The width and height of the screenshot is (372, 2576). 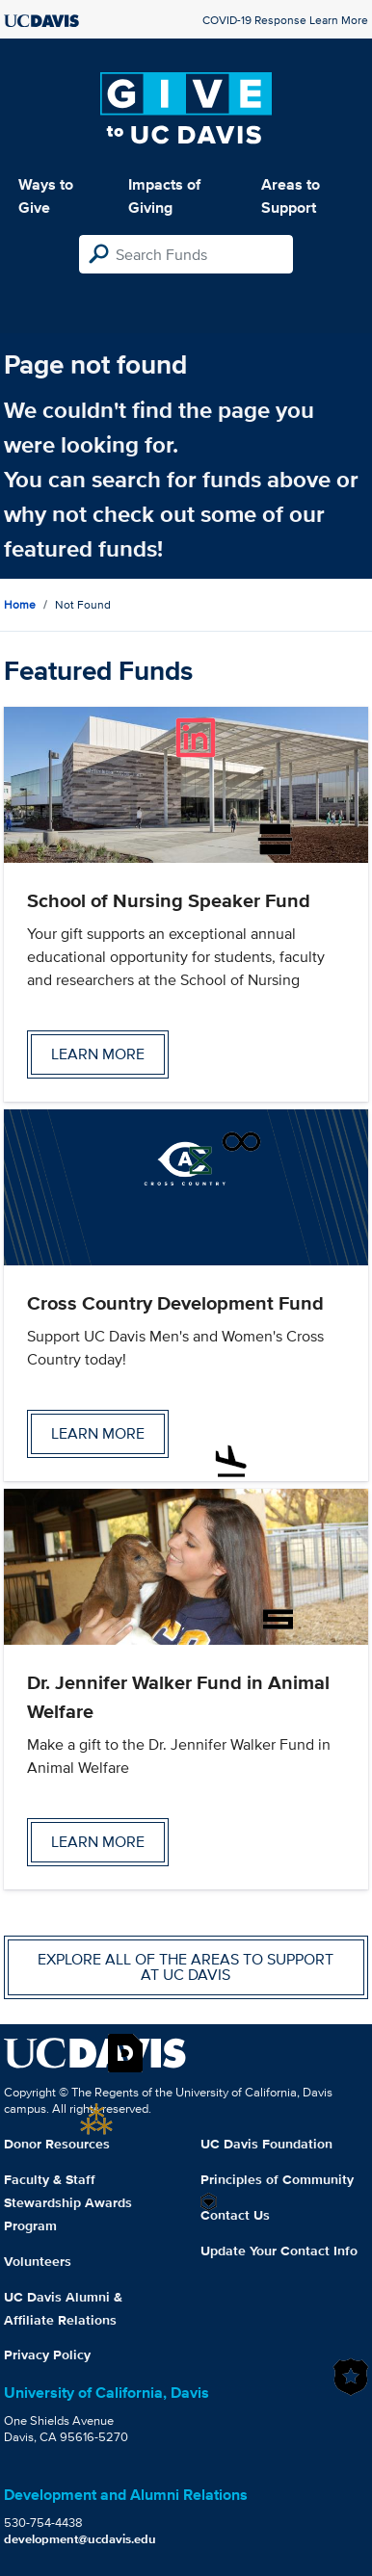 What do you see at coordinates (196, 738) in the screenshot?
I see `open LinkedIn profile or page` at bounding box center [196, 738].